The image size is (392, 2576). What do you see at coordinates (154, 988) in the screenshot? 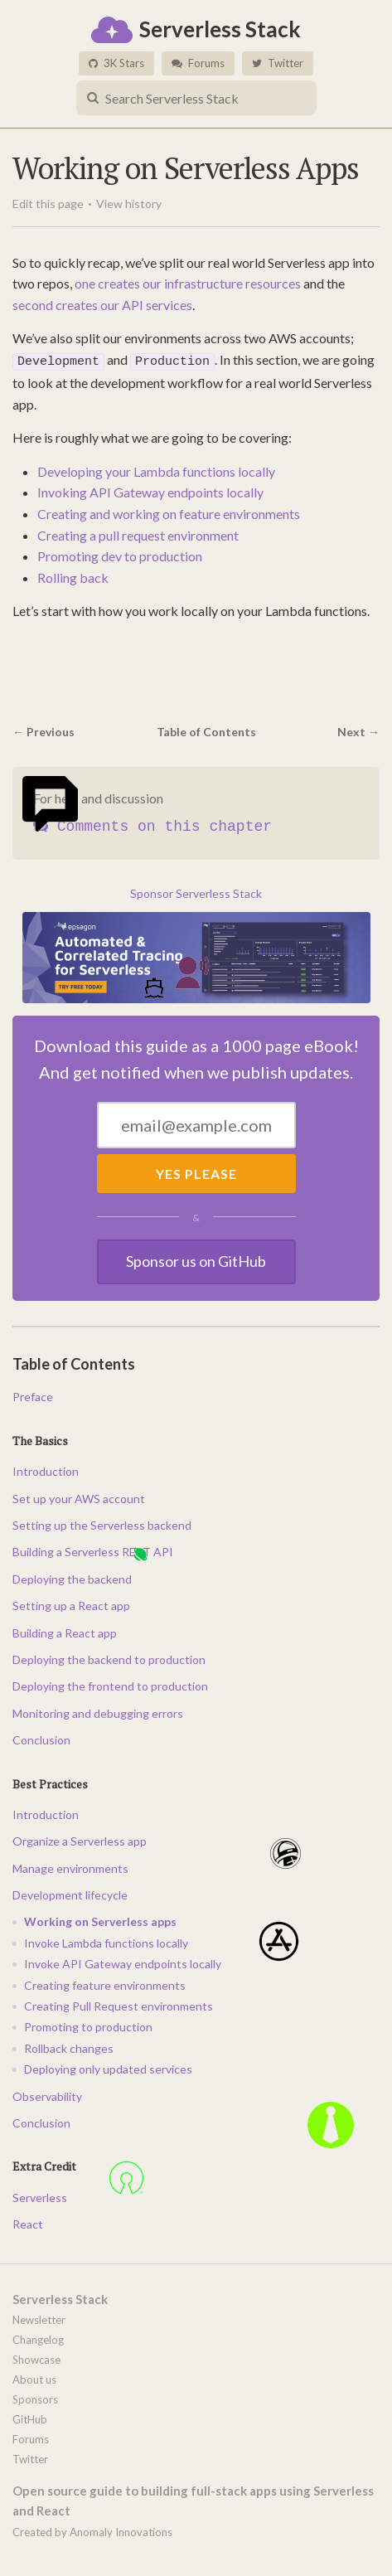
I see `select ship or boat transportation` at bounding box center [154, 988].